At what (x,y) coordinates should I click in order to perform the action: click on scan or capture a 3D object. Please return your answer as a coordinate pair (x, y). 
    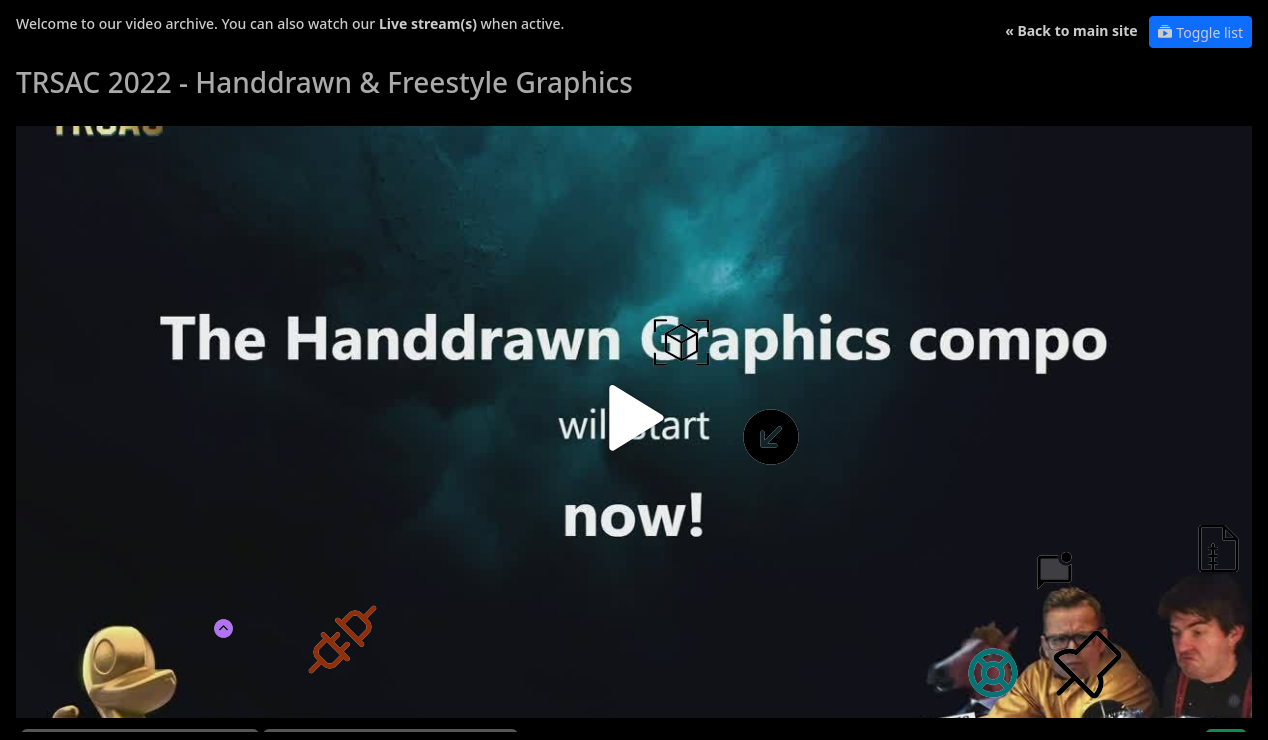
    Looking at the image, I should click on (681, 342).